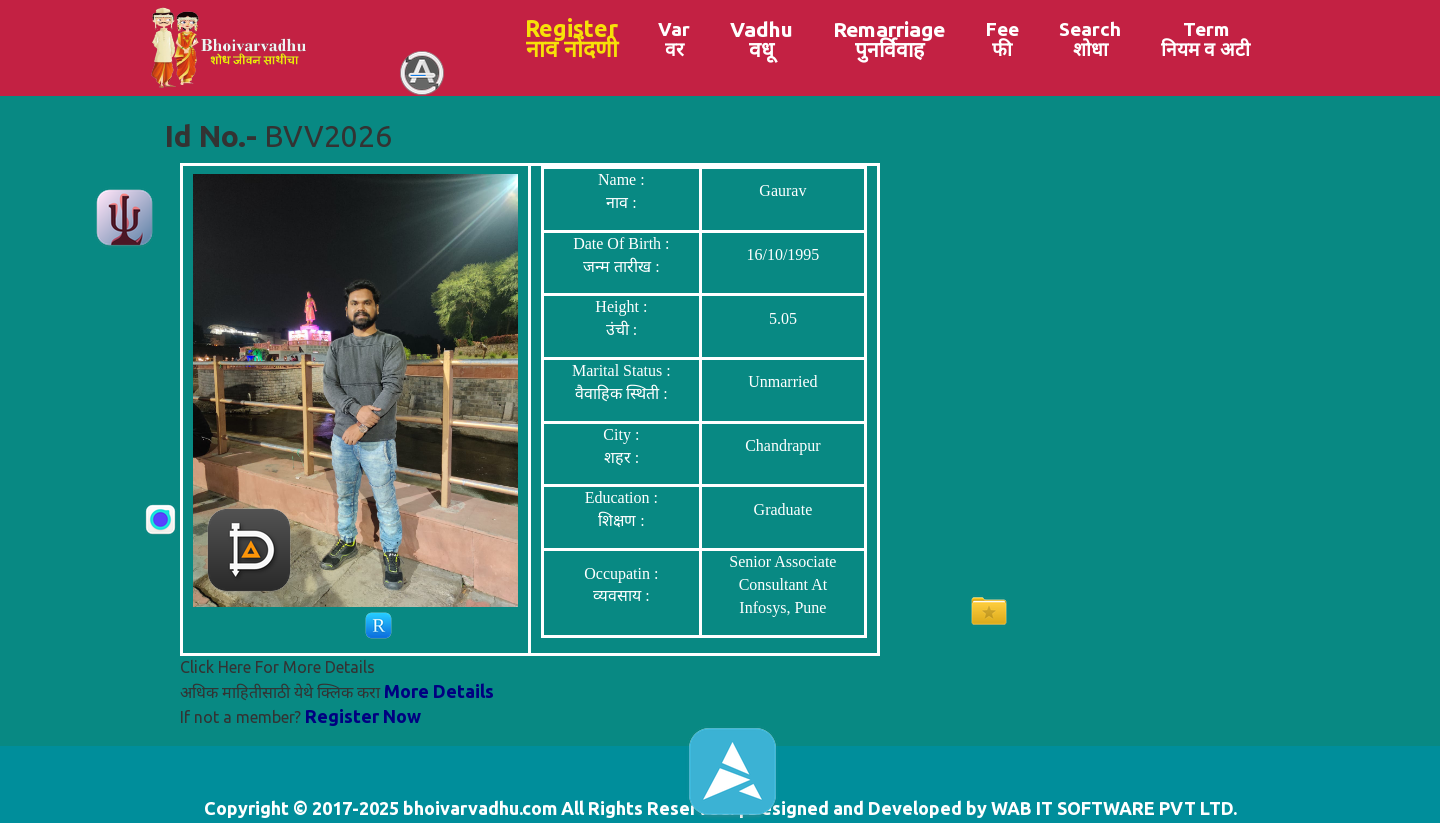 This screenshot has width=1440, height=823. Describe the element at coordinates (124, 217) in the screenshot. I see `open hydrus network media management application` at that location.